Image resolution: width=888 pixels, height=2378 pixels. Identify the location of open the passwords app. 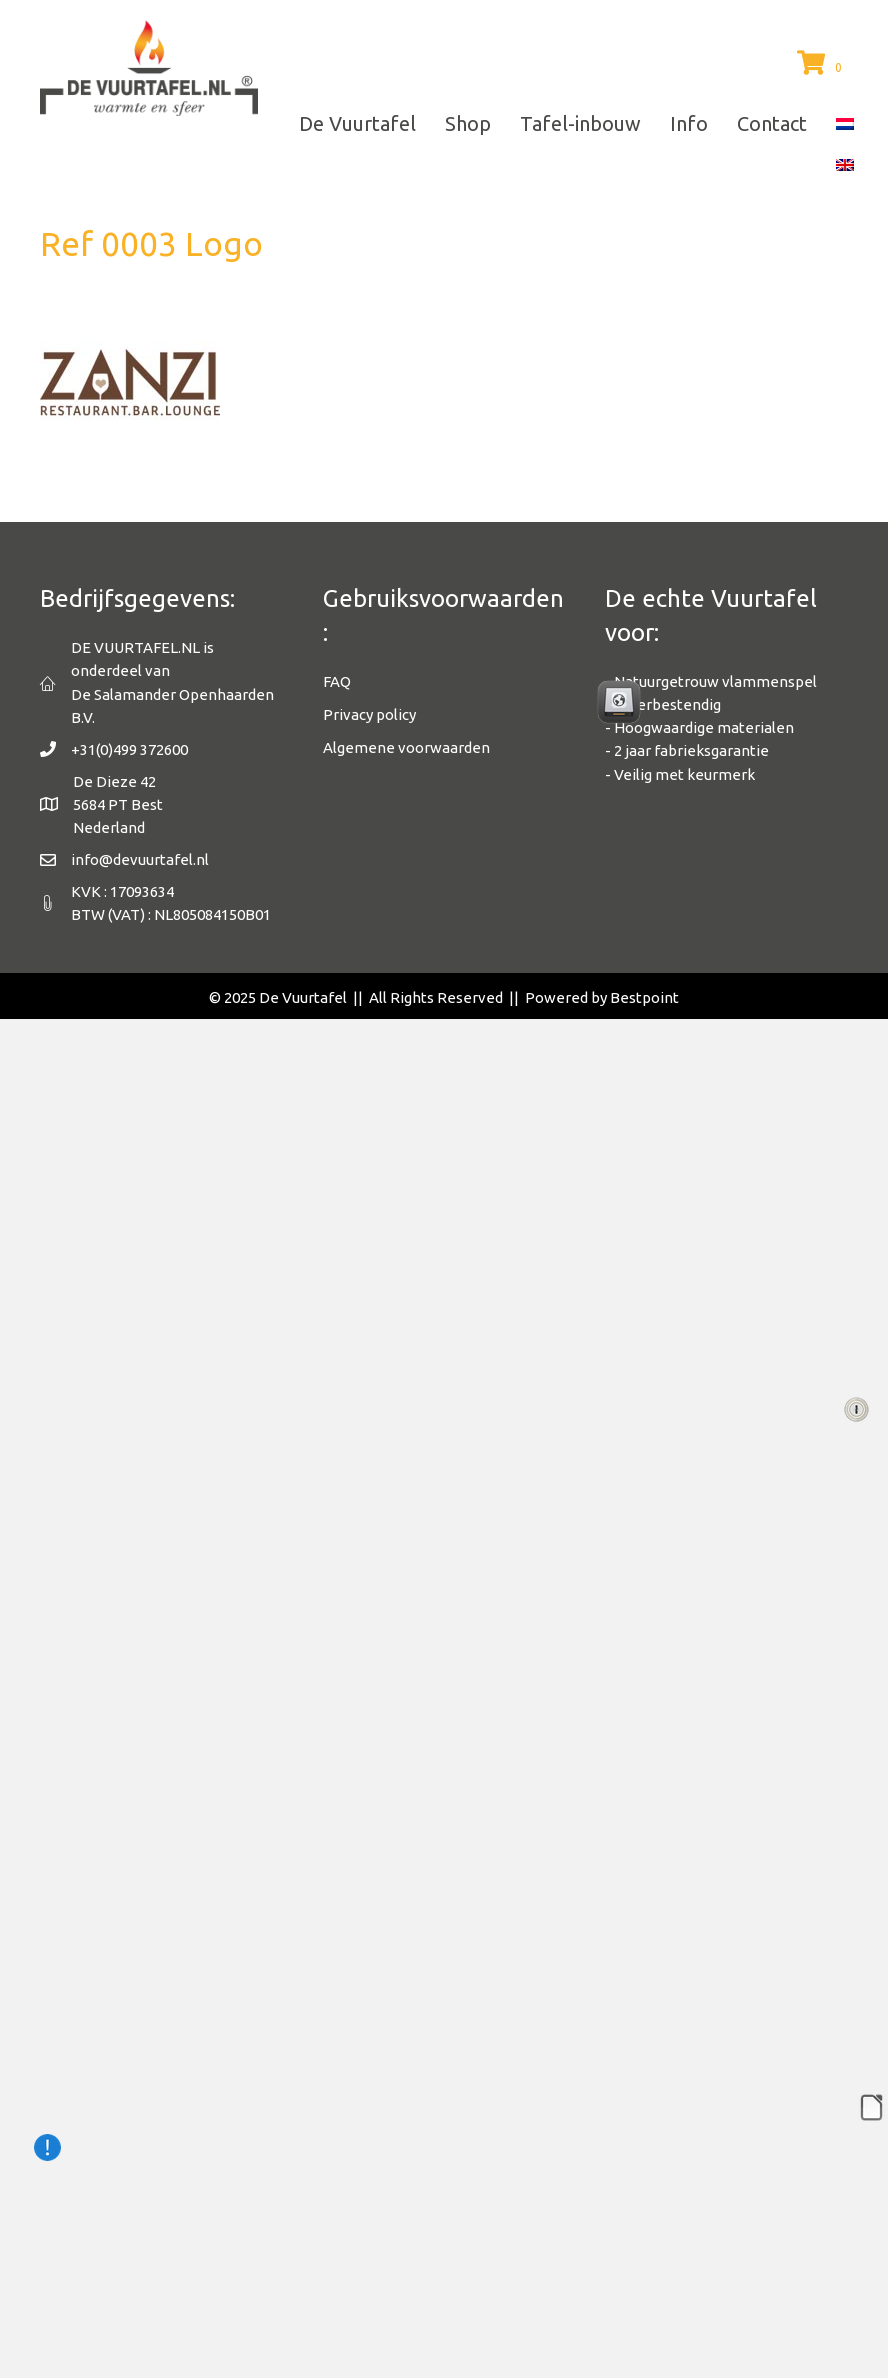
(856, 1409).